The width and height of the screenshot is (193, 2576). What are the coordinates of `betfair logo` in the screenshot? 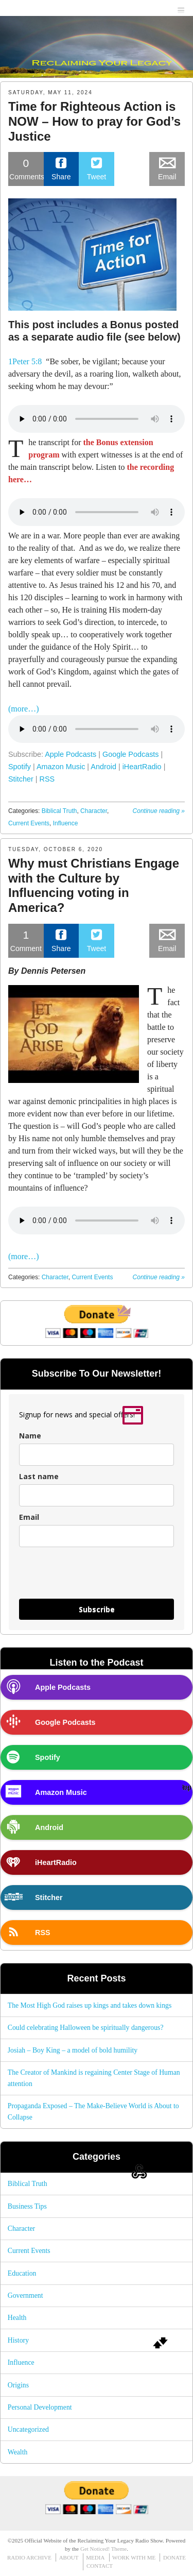 It's located at (160, 2343).